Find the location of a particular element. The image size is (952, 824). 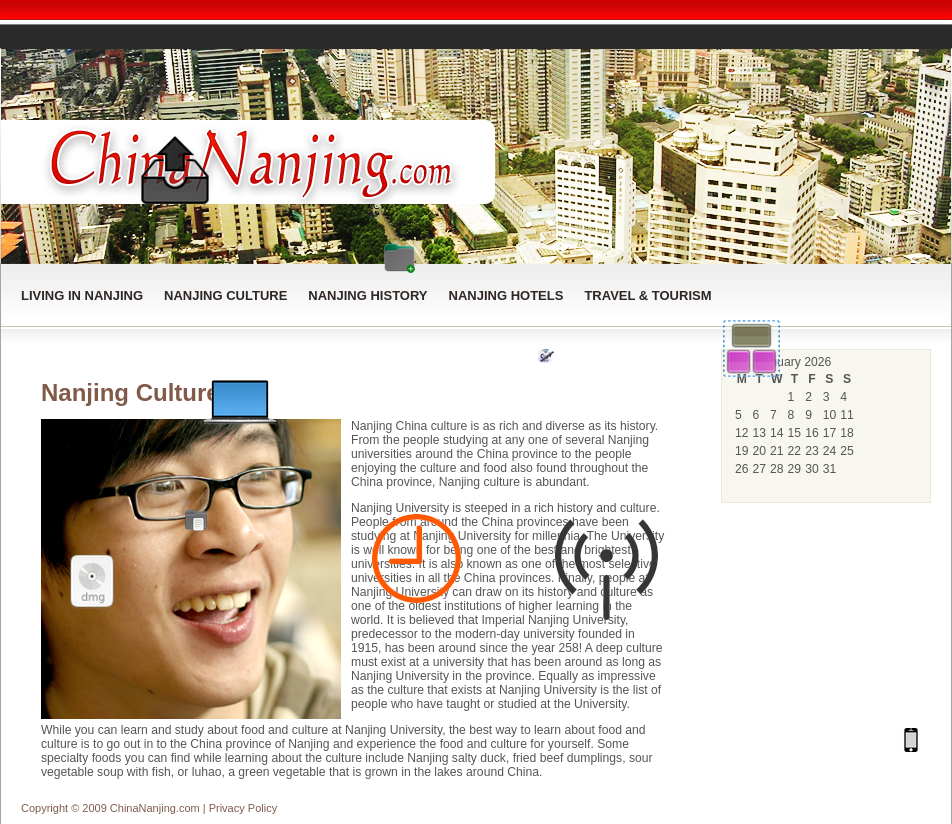

select all items in the current view is located at coordinates (751, 348).